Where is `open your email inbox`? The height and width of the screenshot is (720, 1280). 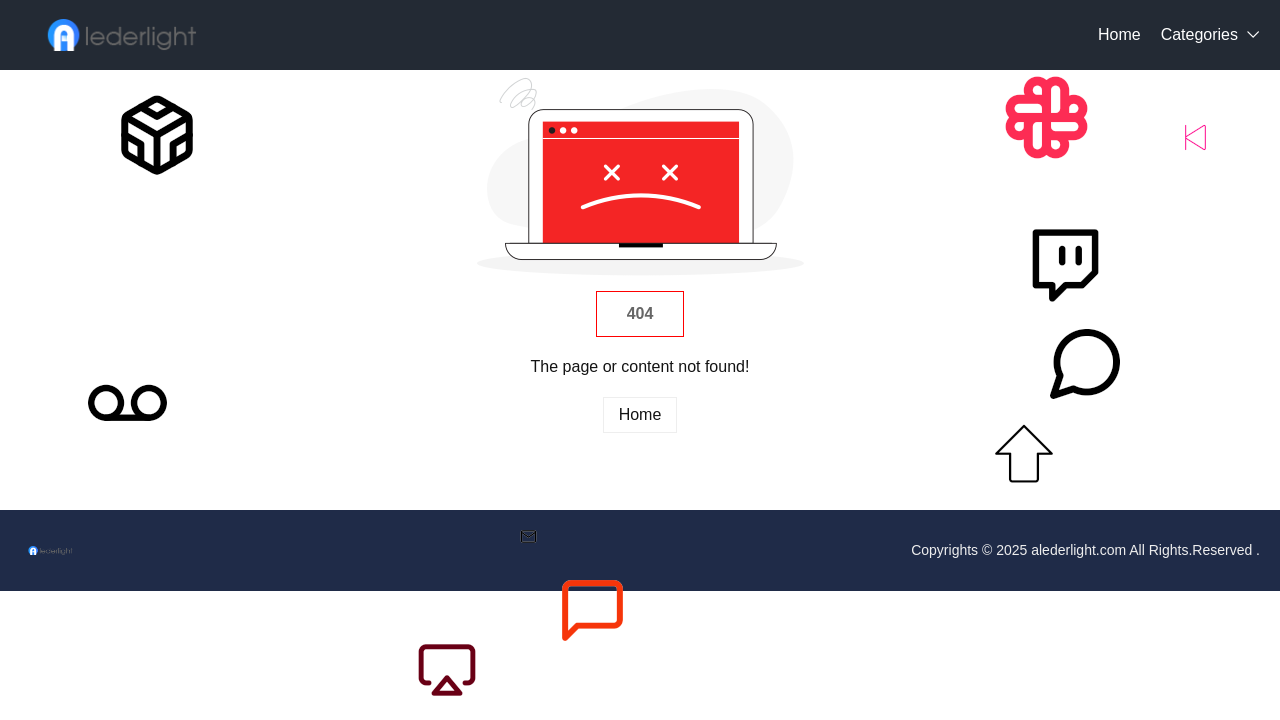
open your email inbox is located at coordinates (528, 536).